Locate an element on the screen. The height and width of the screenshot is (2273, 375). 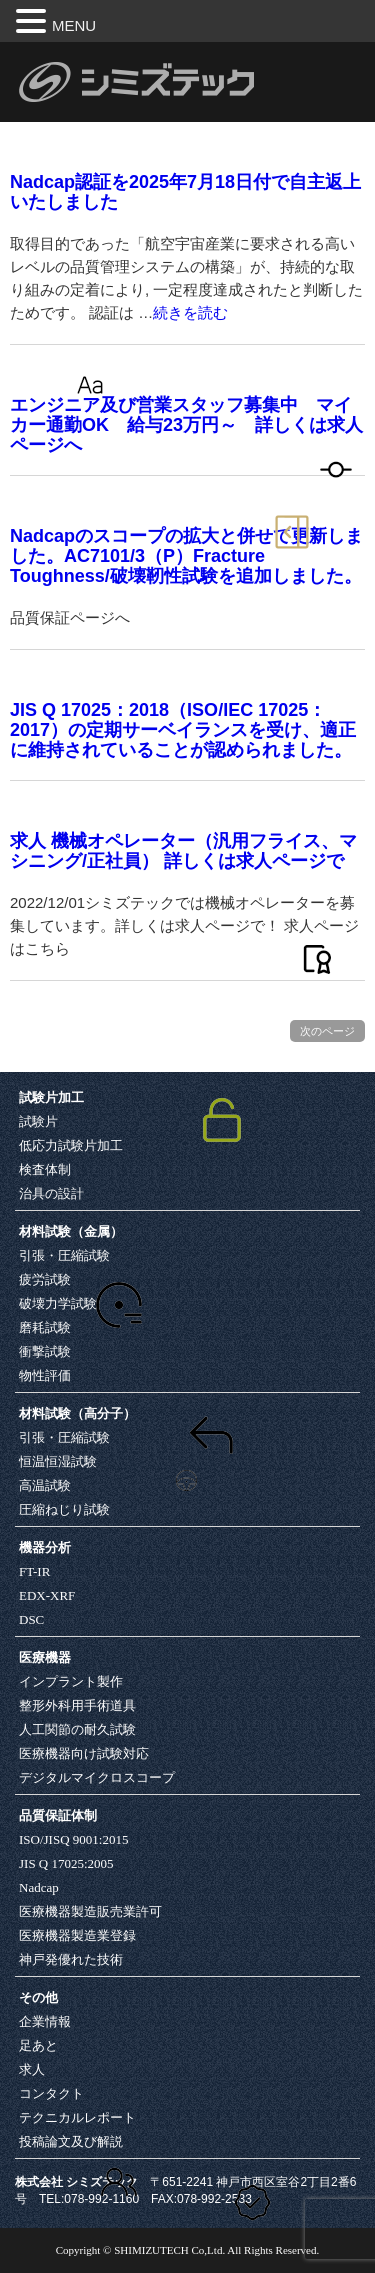
view issue tracking history is located at coordinates (119, 1305).